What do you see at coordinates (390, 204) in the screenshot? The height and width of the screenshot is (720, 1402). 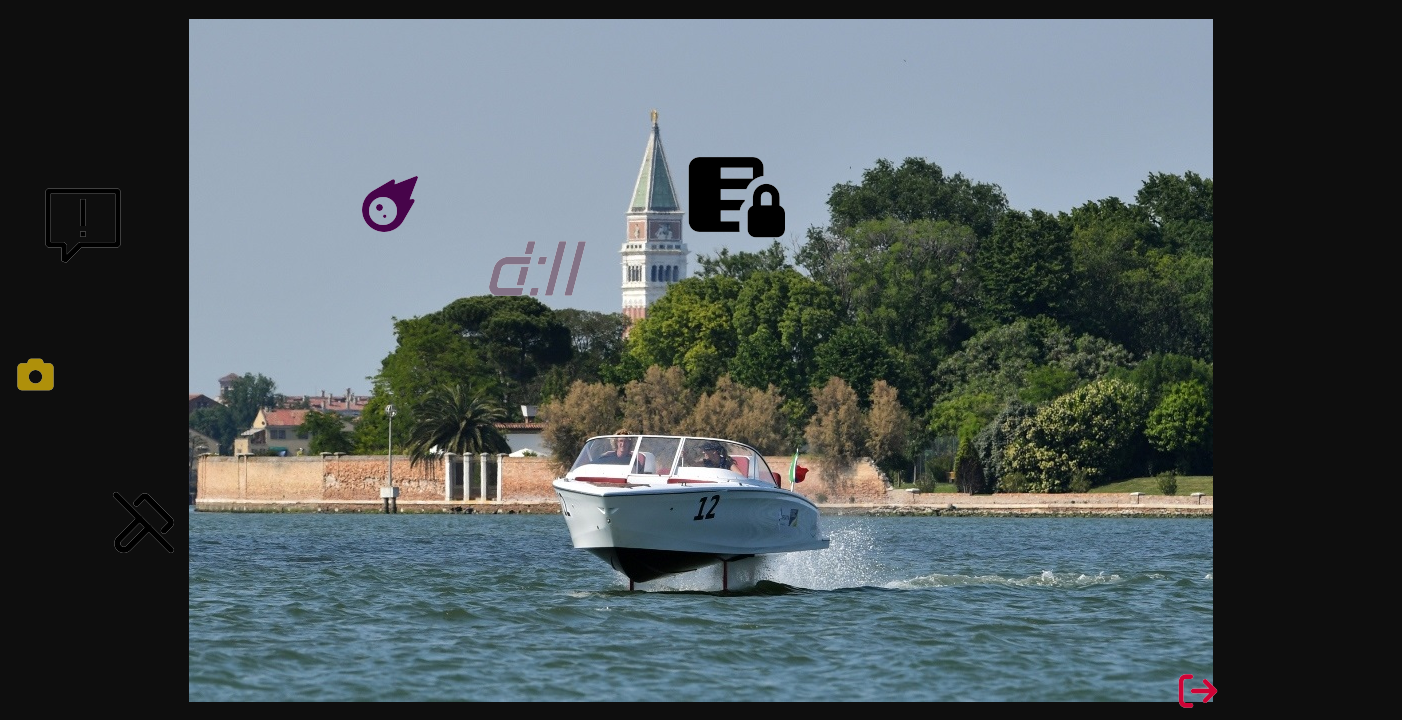 I see `indicates a trending or viral item` at bounding box center [390, 204].